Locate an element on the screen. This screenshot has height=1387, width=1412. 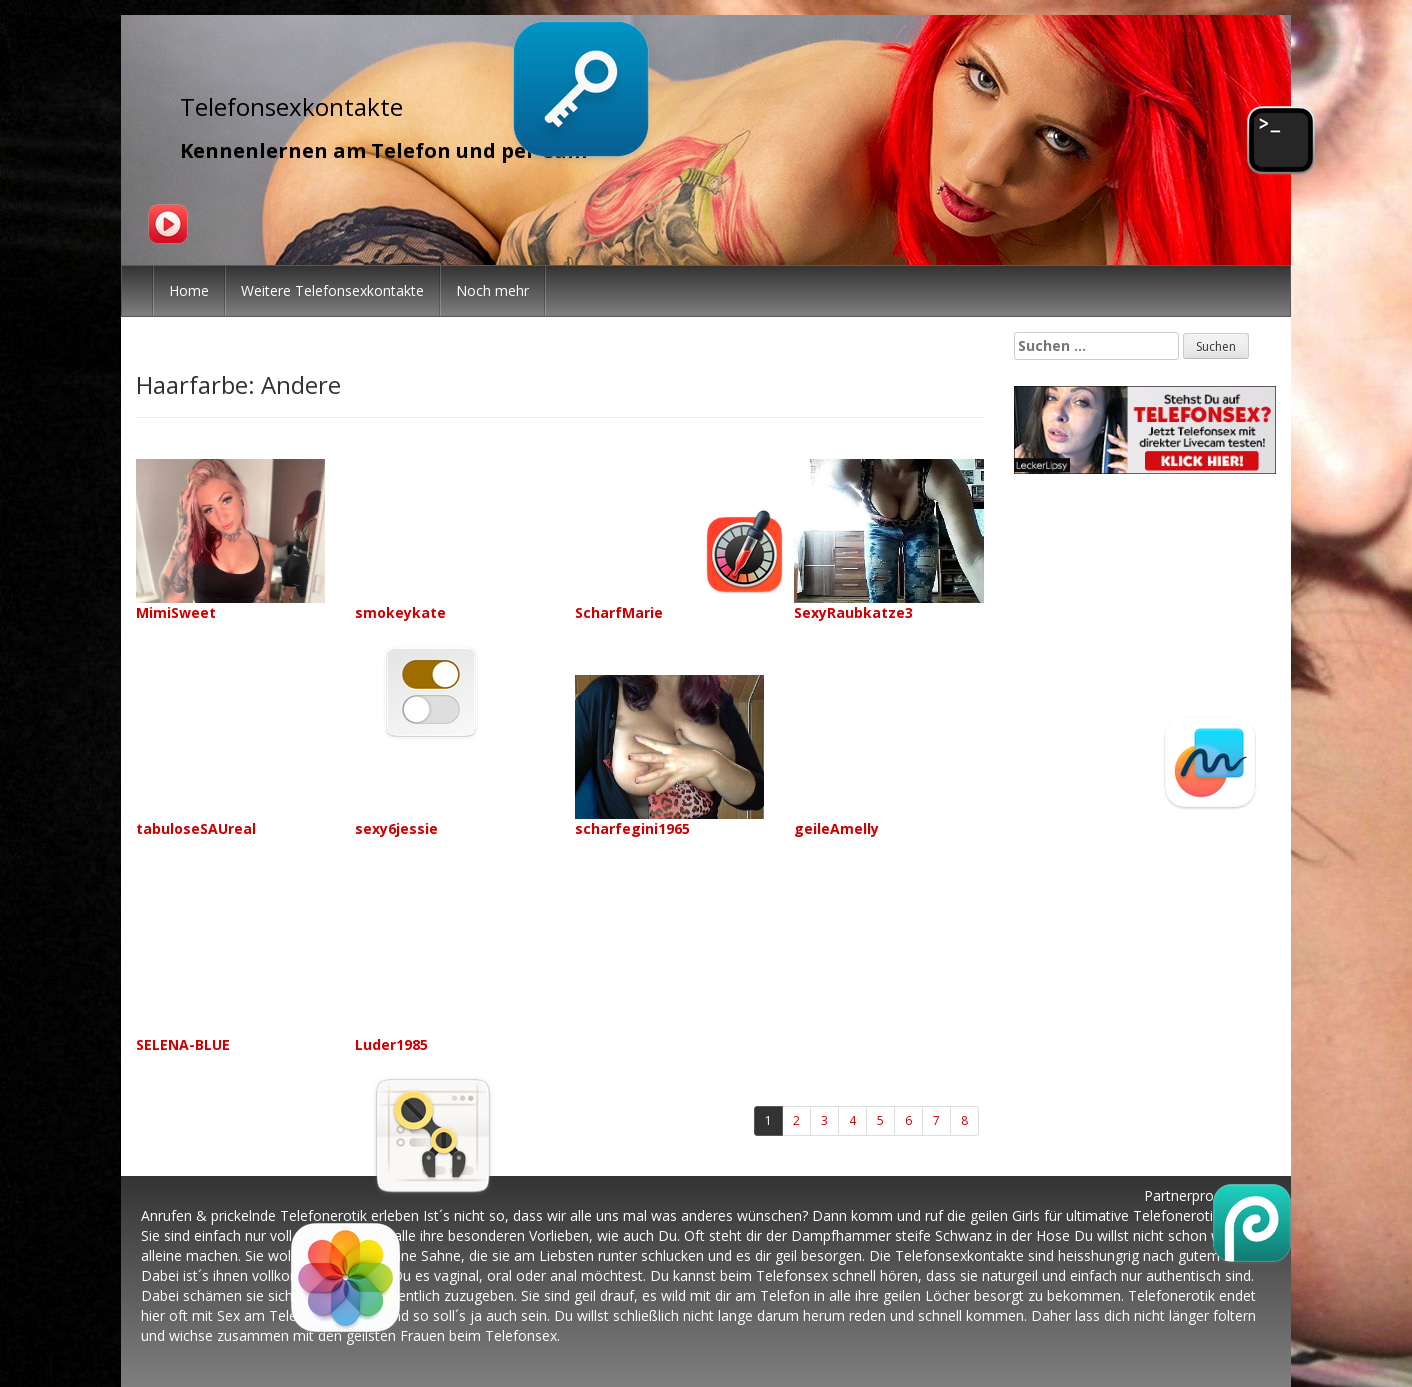
open GNOME Builder development environment is located at coordinates (433, 1136).